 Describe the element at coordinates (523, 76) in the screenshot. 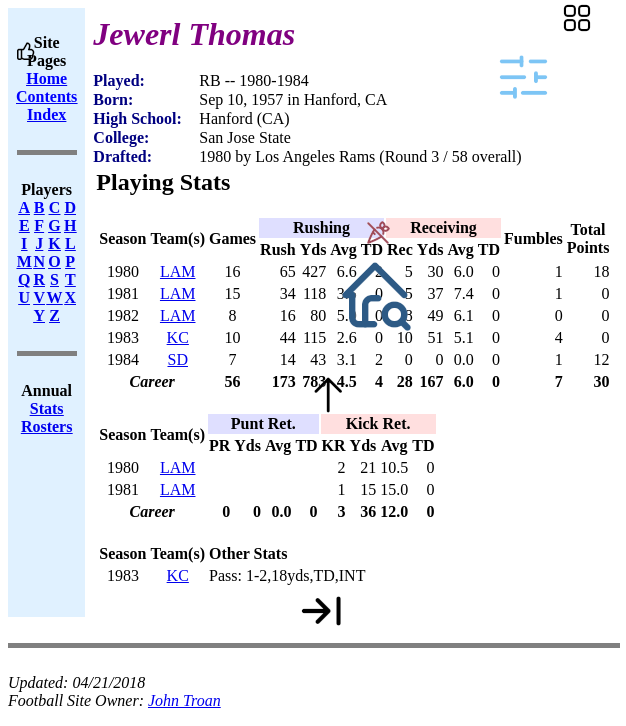

I see `adjust settings or preferences` at that location.